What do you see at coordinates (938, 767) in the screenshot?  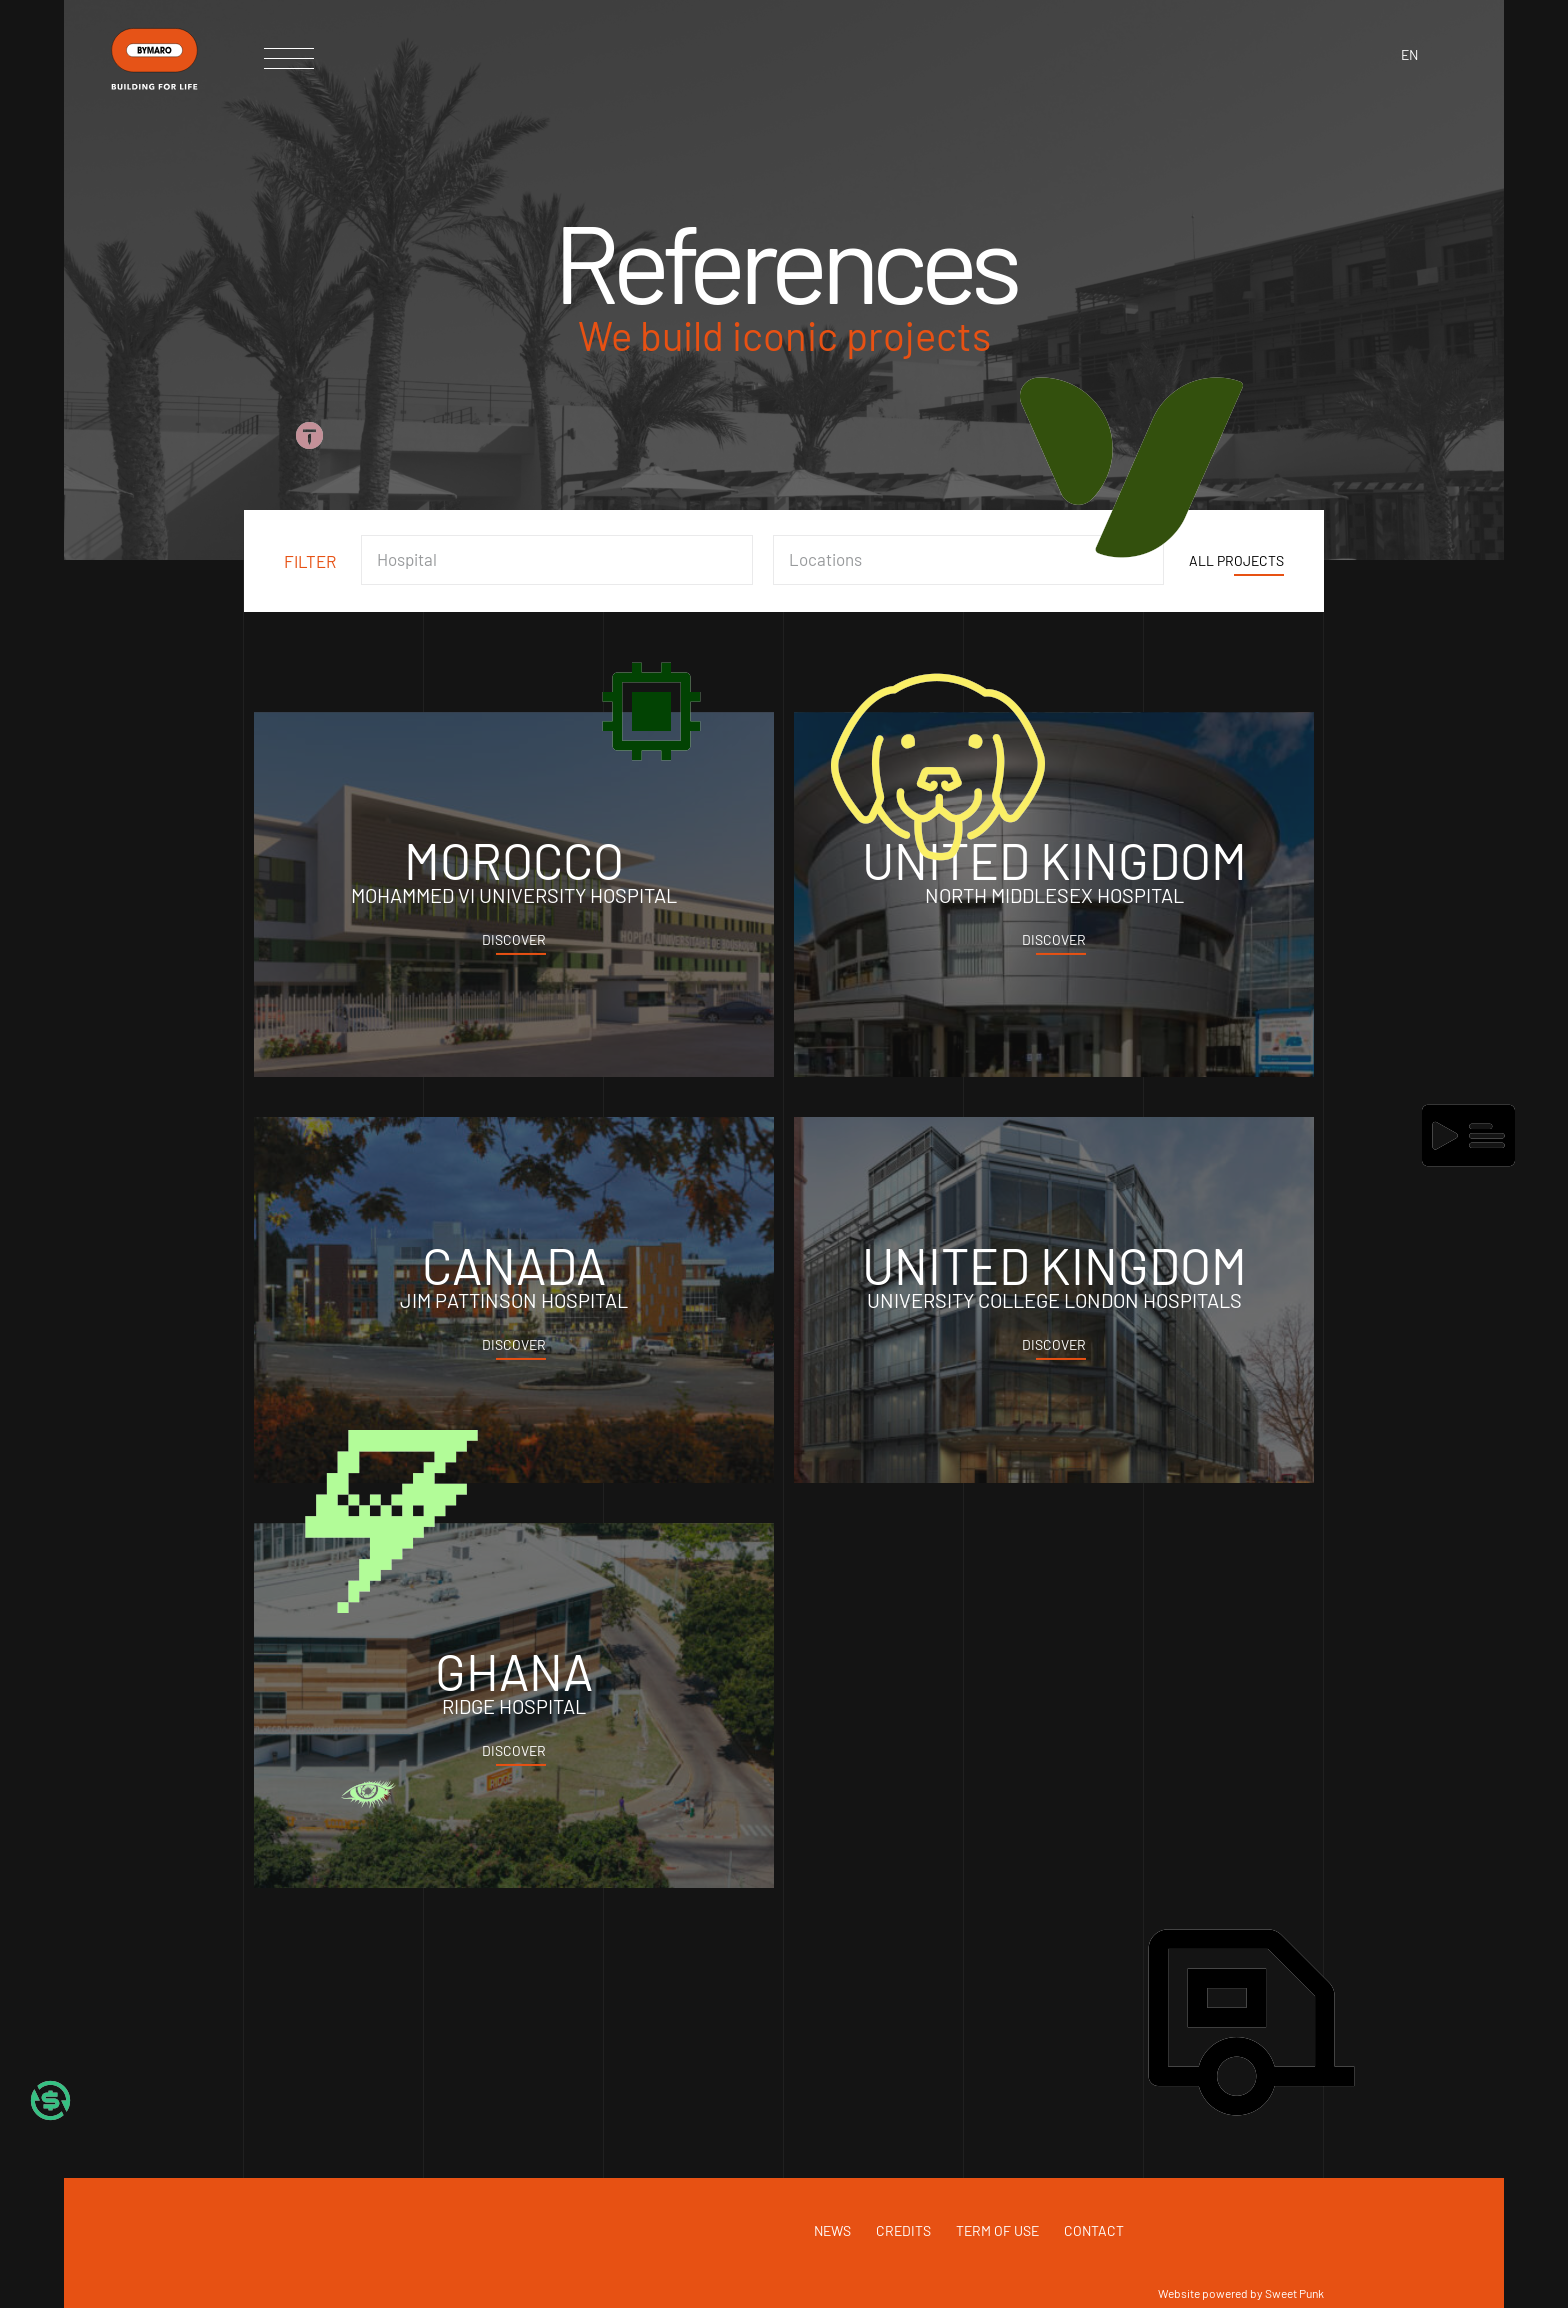 I see `open bruno API client` at bounding box center [938, 767].